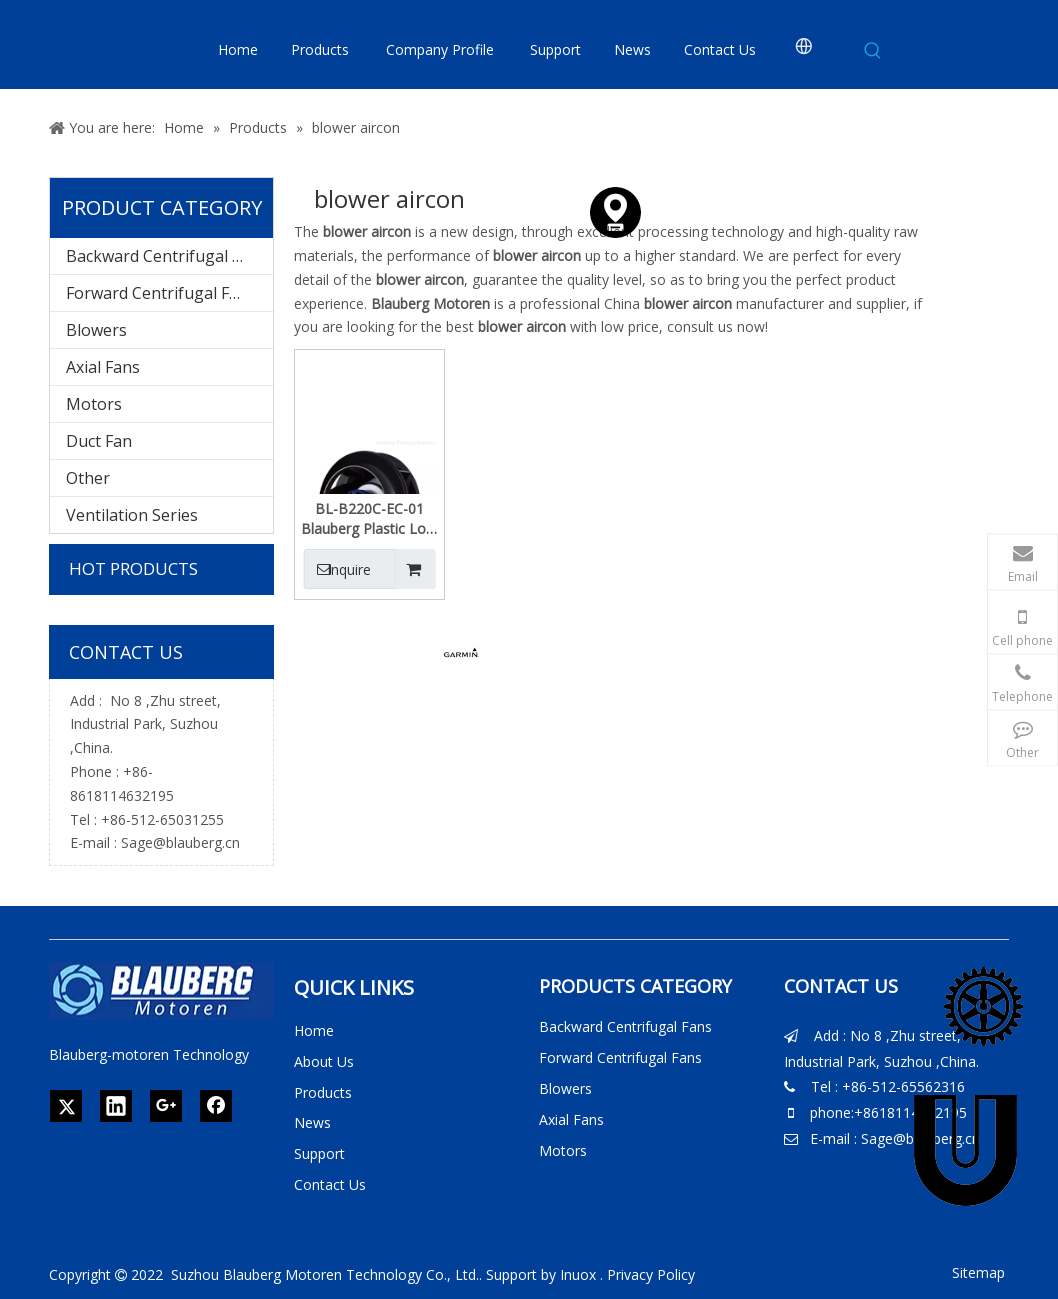 The width and height of the screenshot is (1058, 1299). I want to click on maplibre mapping library logo, so click(615, 212).